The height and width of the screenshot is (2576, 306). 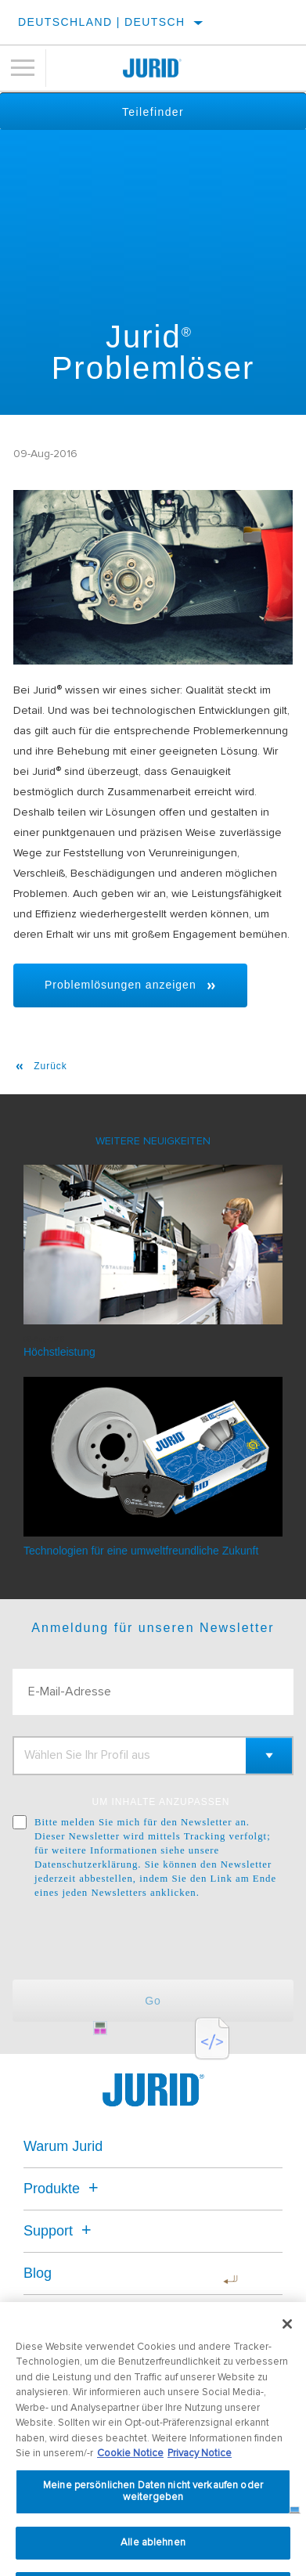 I want to click on indicates an open or currently accessed folder, so click(x=252, y=534).